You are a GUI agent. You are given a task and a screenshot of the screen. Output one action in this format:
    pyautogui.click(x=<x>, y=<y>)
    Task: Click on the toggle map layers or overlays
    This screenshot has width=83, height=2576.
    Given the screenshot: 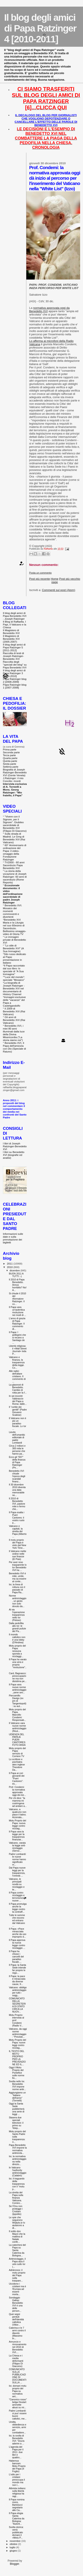 What is the action you would take?
    pyautogui.click(x=5, y=676)
    